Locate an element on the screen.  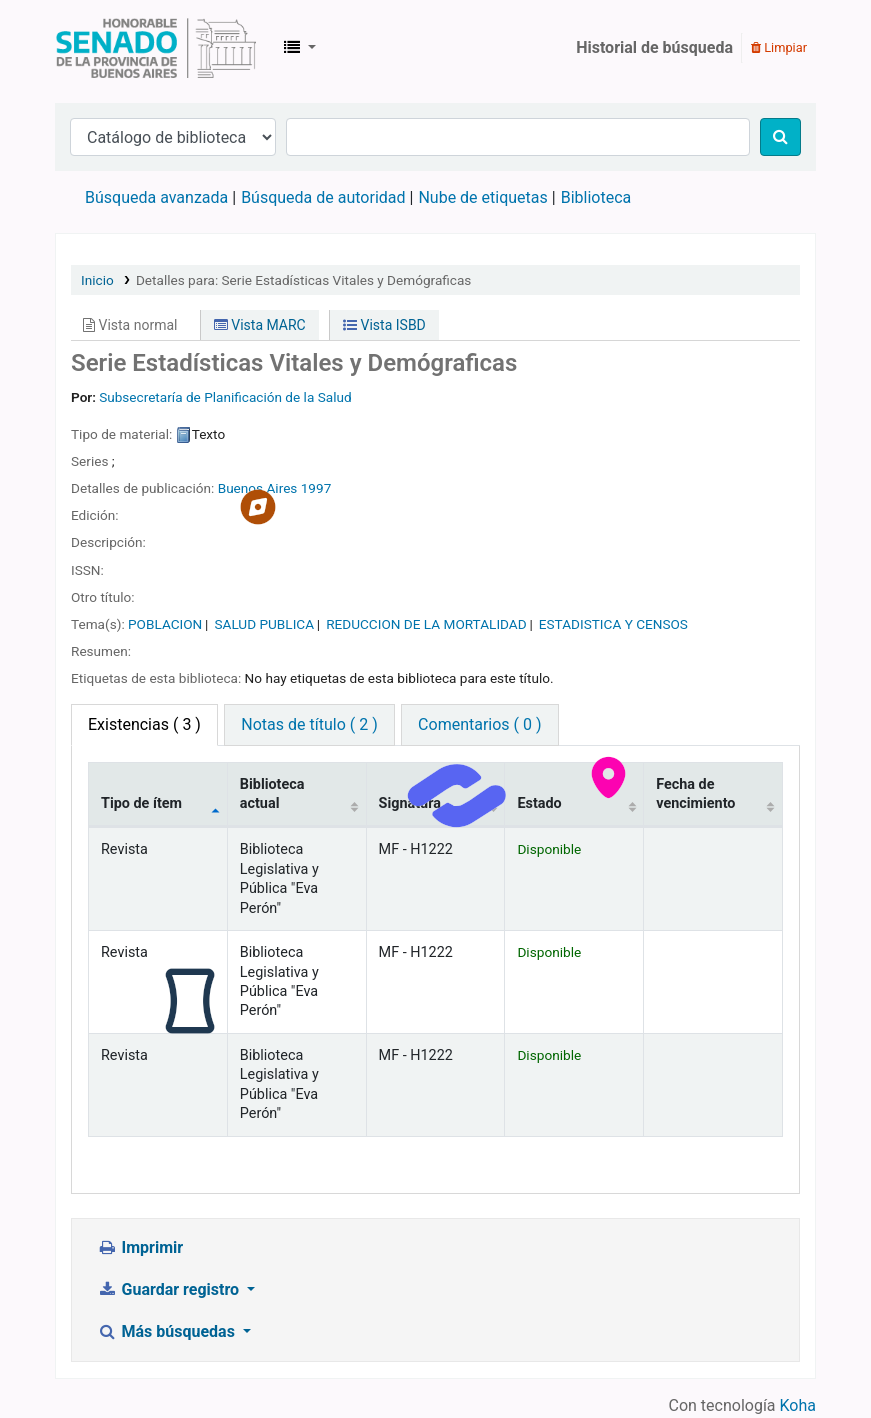
switch to vertical panorama mode is located at coordinates (190, 1001).